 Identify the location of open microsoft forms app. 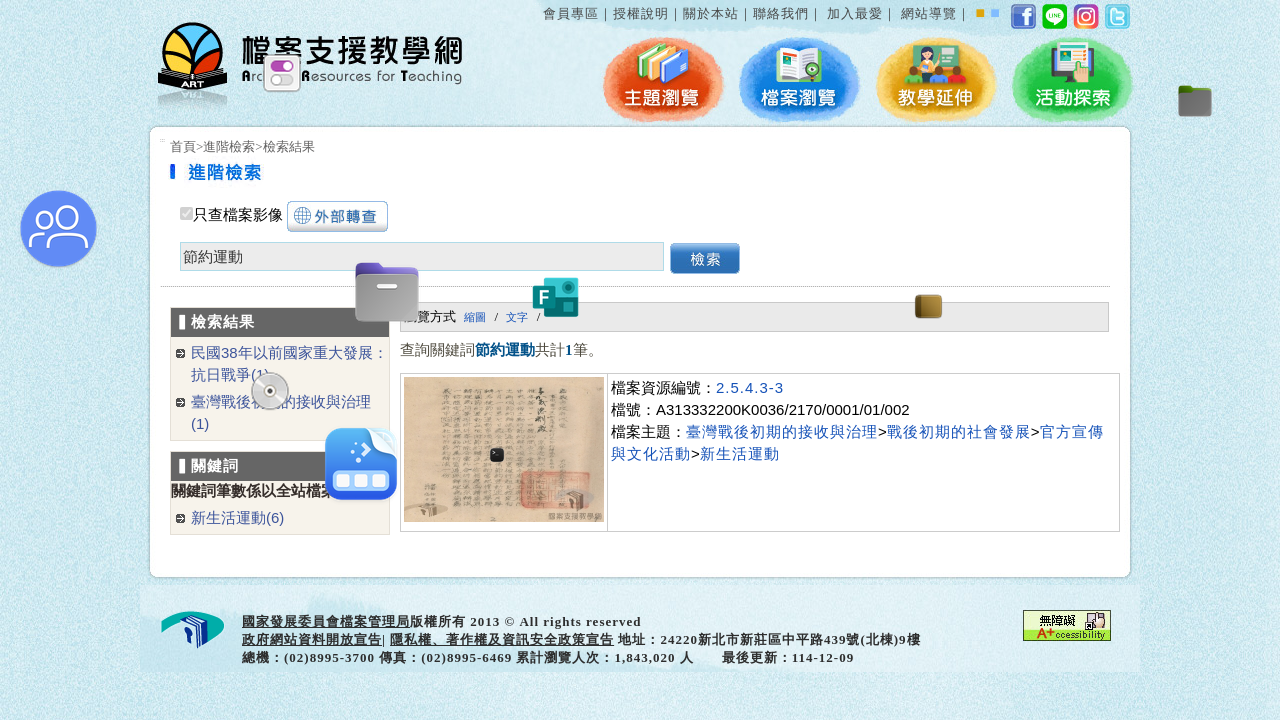
(555, 297).